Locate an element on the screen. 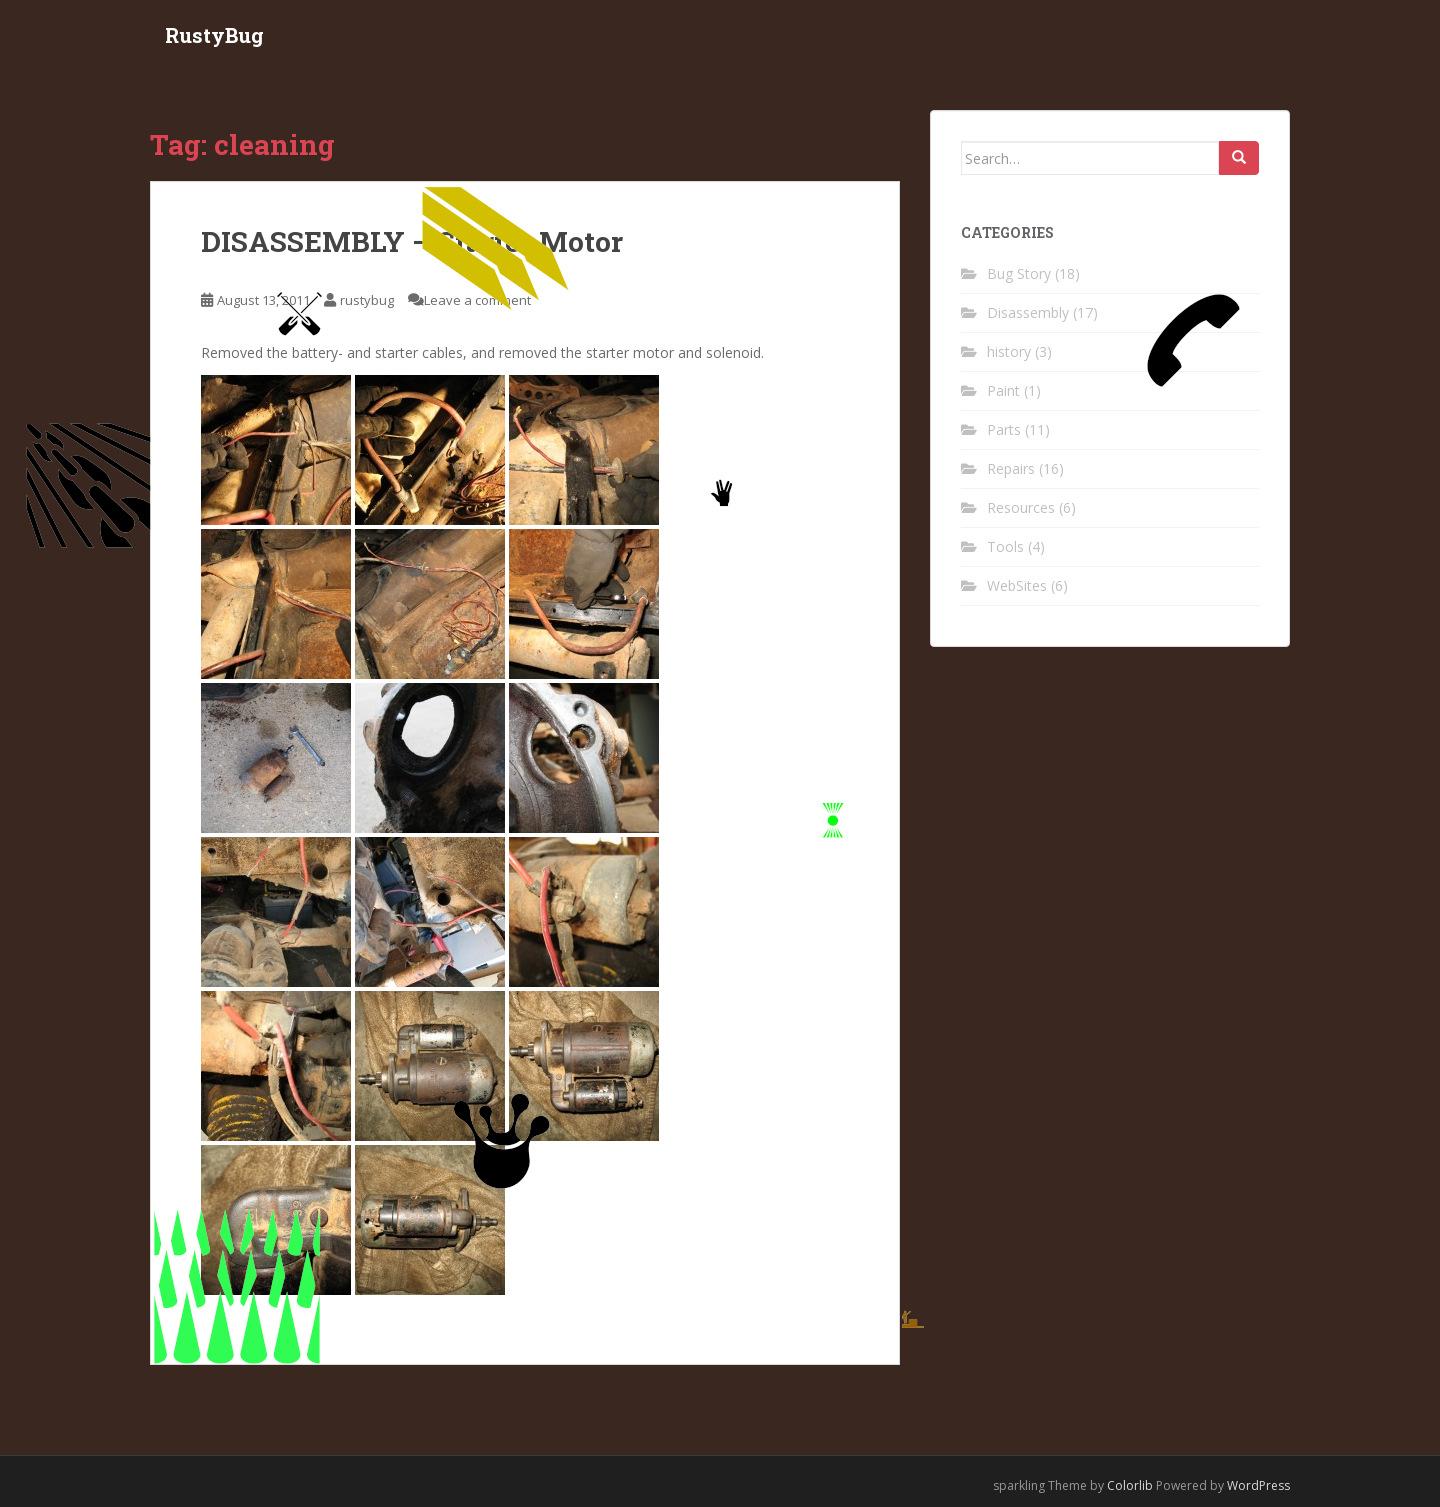 The width and height of the screenshot is (1440, 1507). access water sports or kayaking activities is located at coordinates (299, 314).